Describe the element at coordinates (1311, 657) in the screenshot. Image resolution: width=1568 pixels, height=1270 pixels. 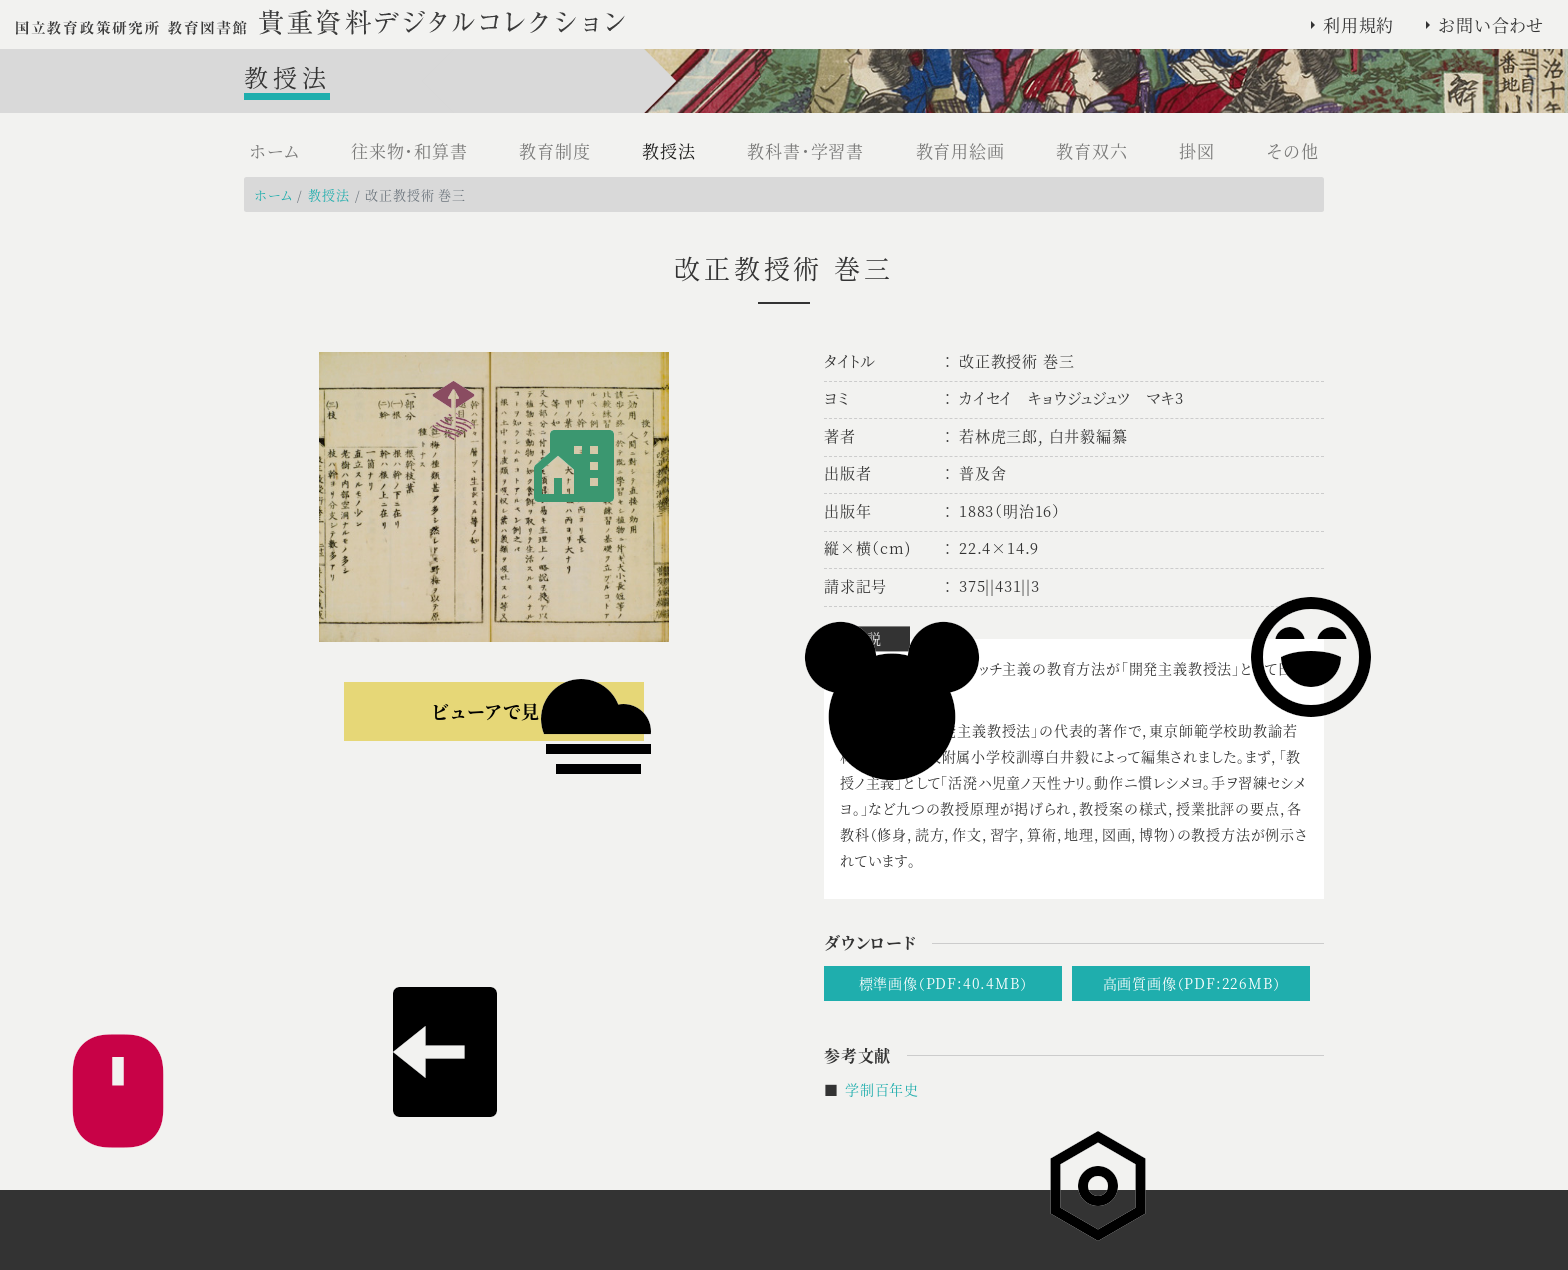
I see `add a laughing reaction to a message` at that location.